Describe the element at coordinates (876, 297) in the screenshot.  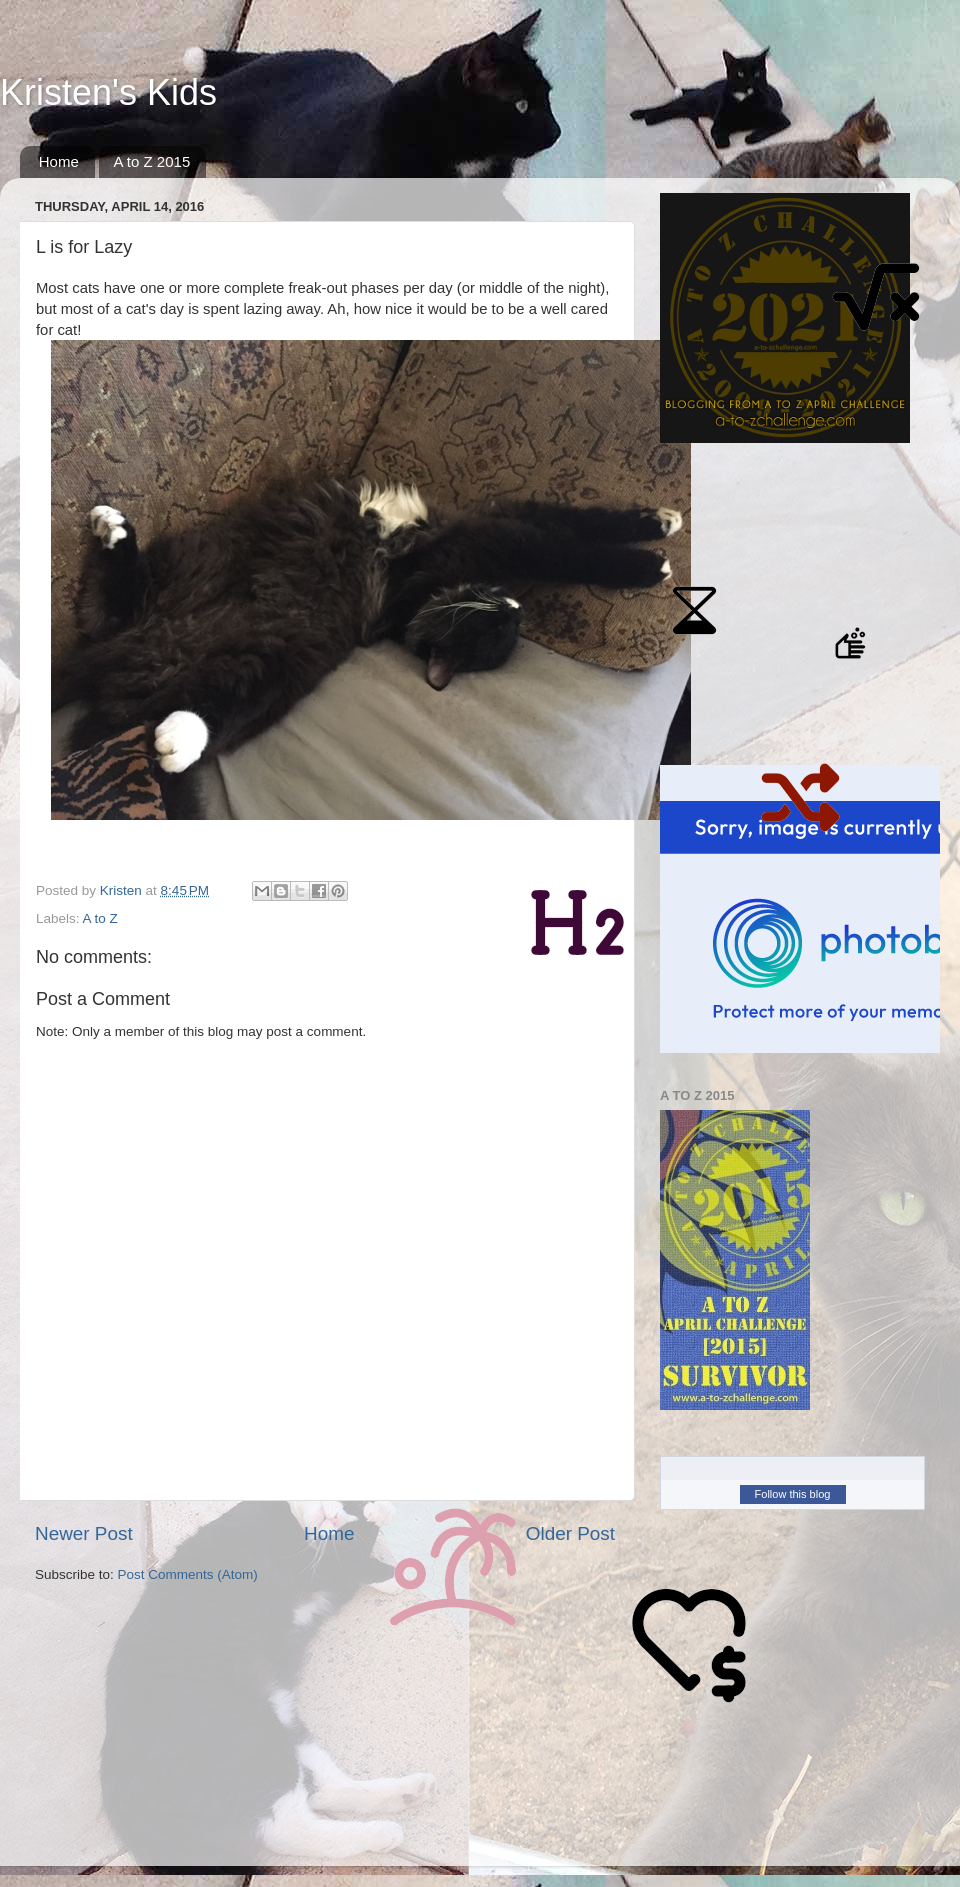
I see `access mathematical functions or calculator` at that location.